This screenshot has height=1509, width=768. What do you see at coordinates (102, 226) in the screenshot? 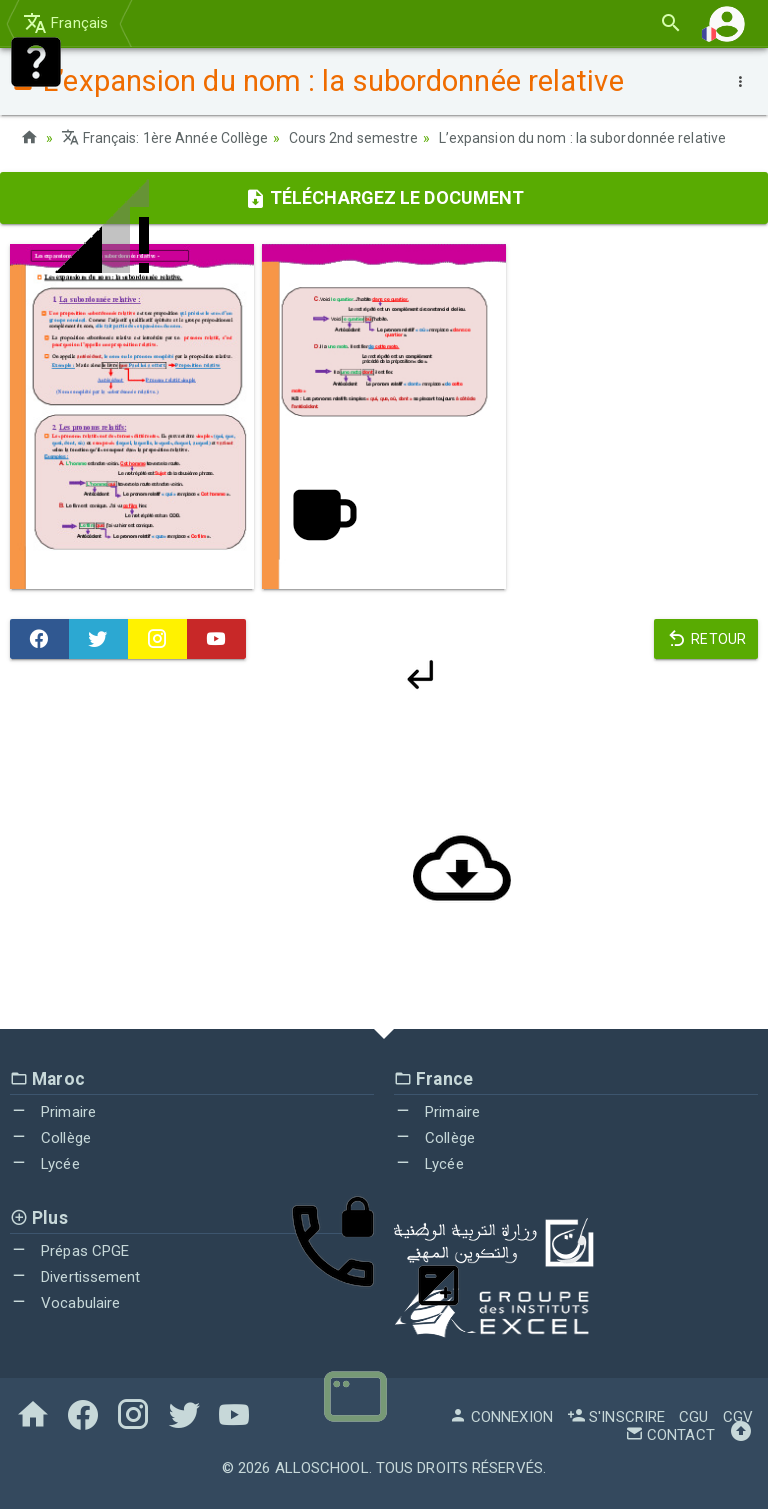
I see `indicates weak cellular signal with no internet connection` at bounding box center [102, 226].